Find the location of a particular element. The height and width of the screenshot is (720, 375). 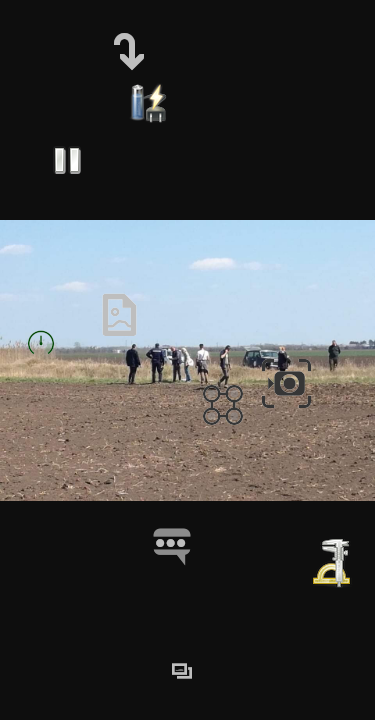

jump to a specific location or section is located at coordinates (129, 51).